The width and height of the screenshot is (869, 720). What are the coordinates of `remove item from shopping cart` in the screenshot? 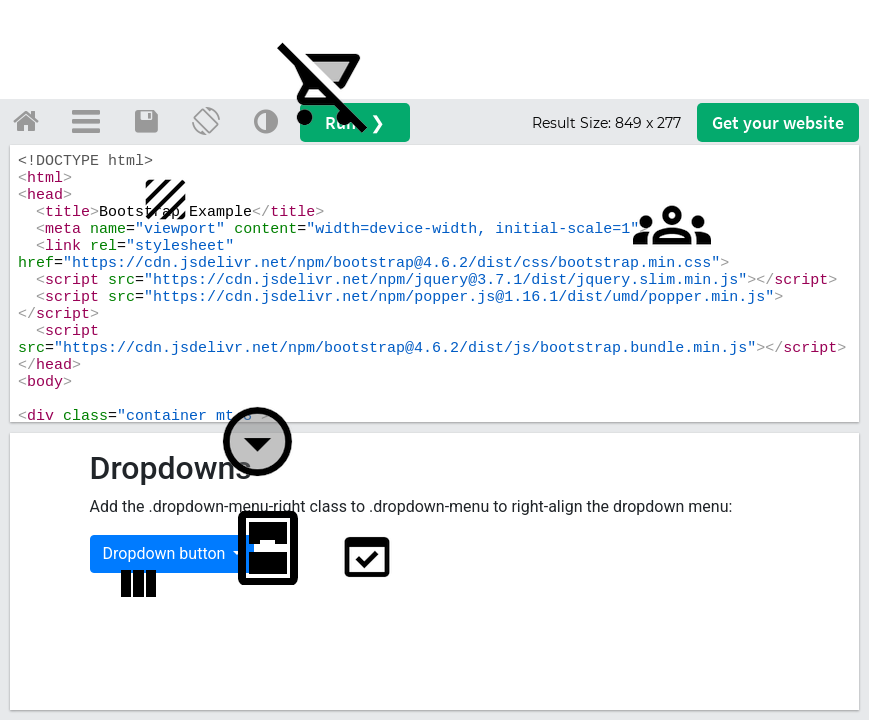 It's located at (324, 85).